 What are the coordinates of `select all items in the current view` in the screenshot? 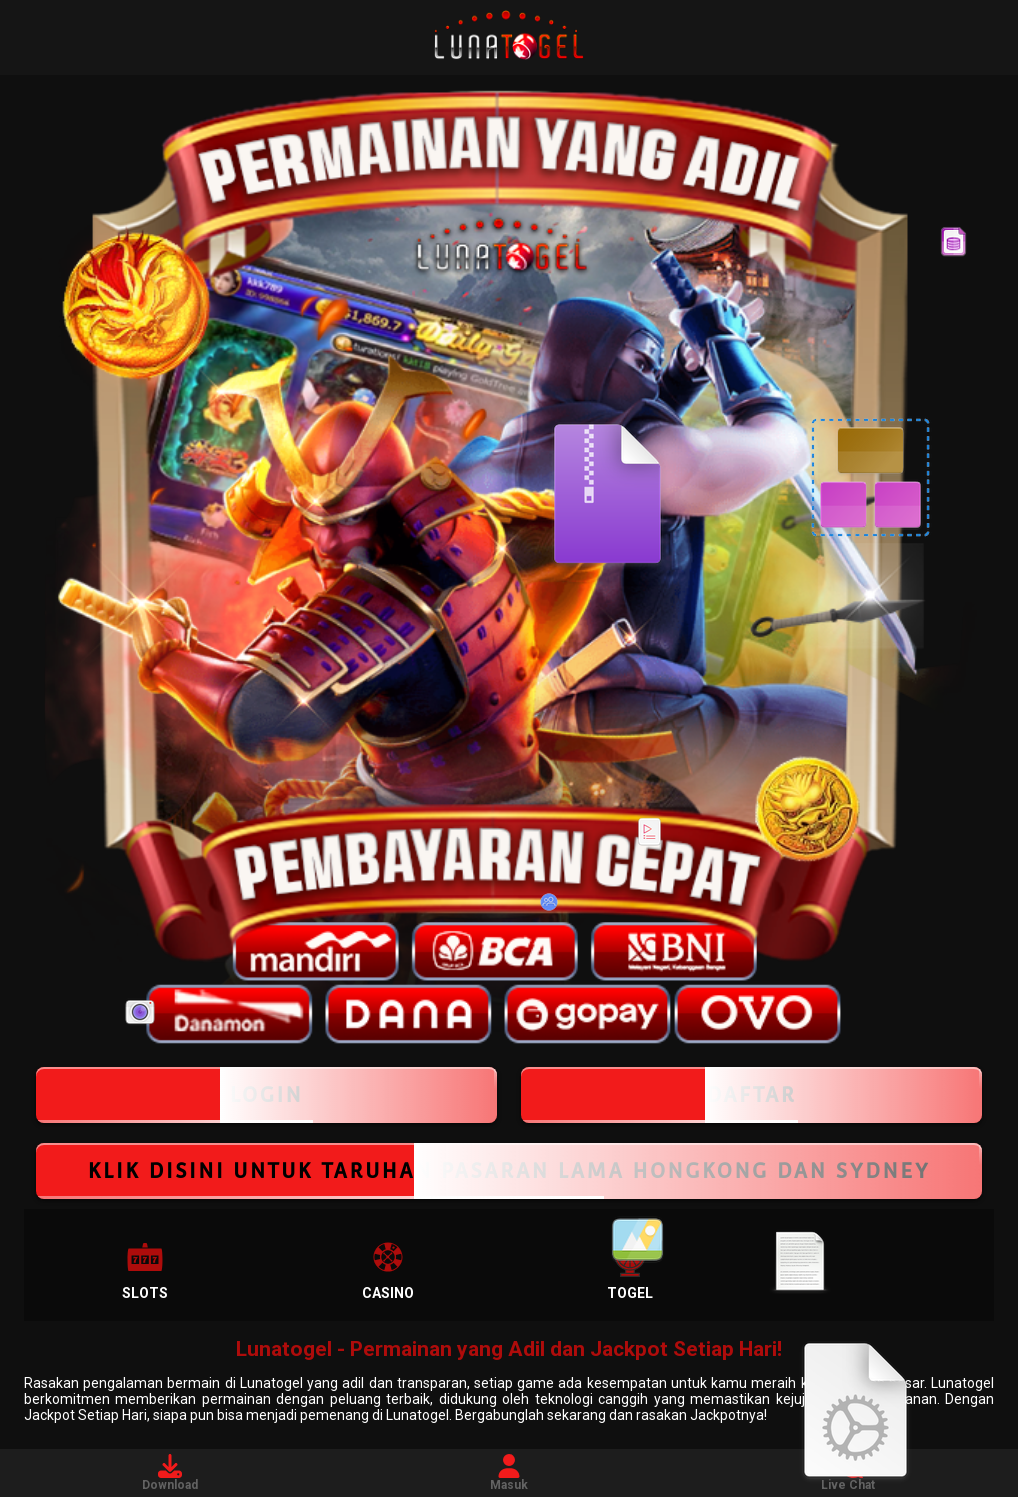 It's located at (870, 477).